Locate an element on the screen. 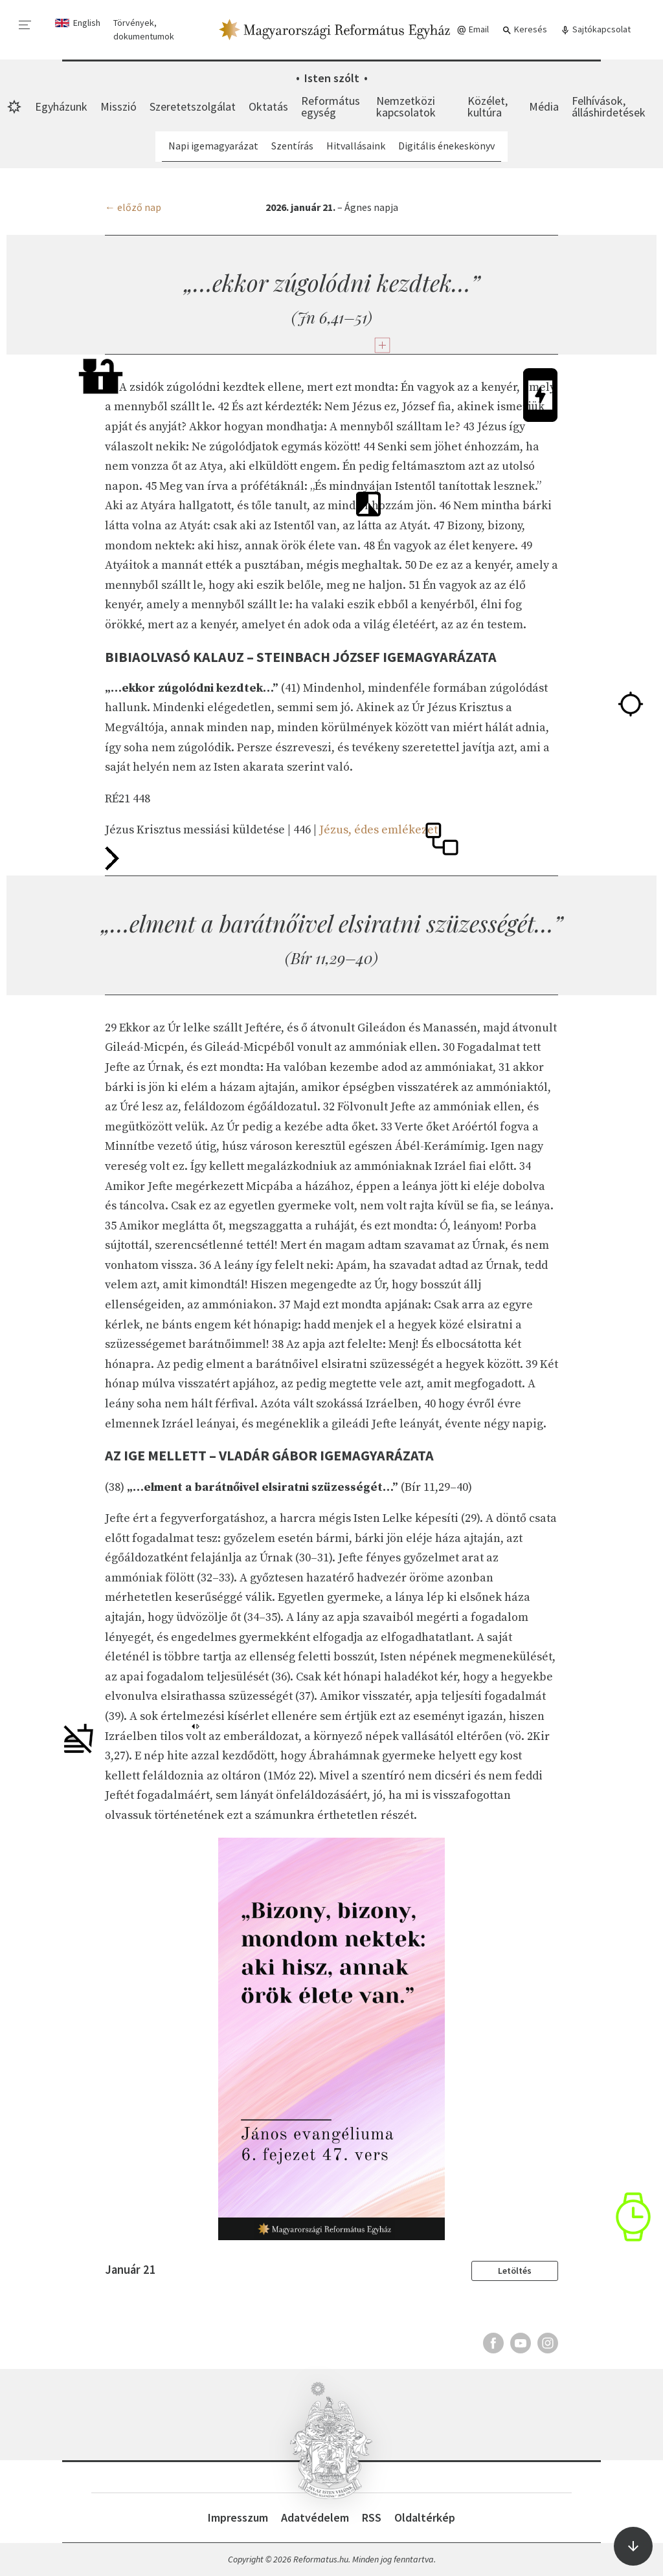 Image resolution: width=663 pixels, height=2576 pixels. indicates food is not allowed in this area is located at coordinates (78, 1738).